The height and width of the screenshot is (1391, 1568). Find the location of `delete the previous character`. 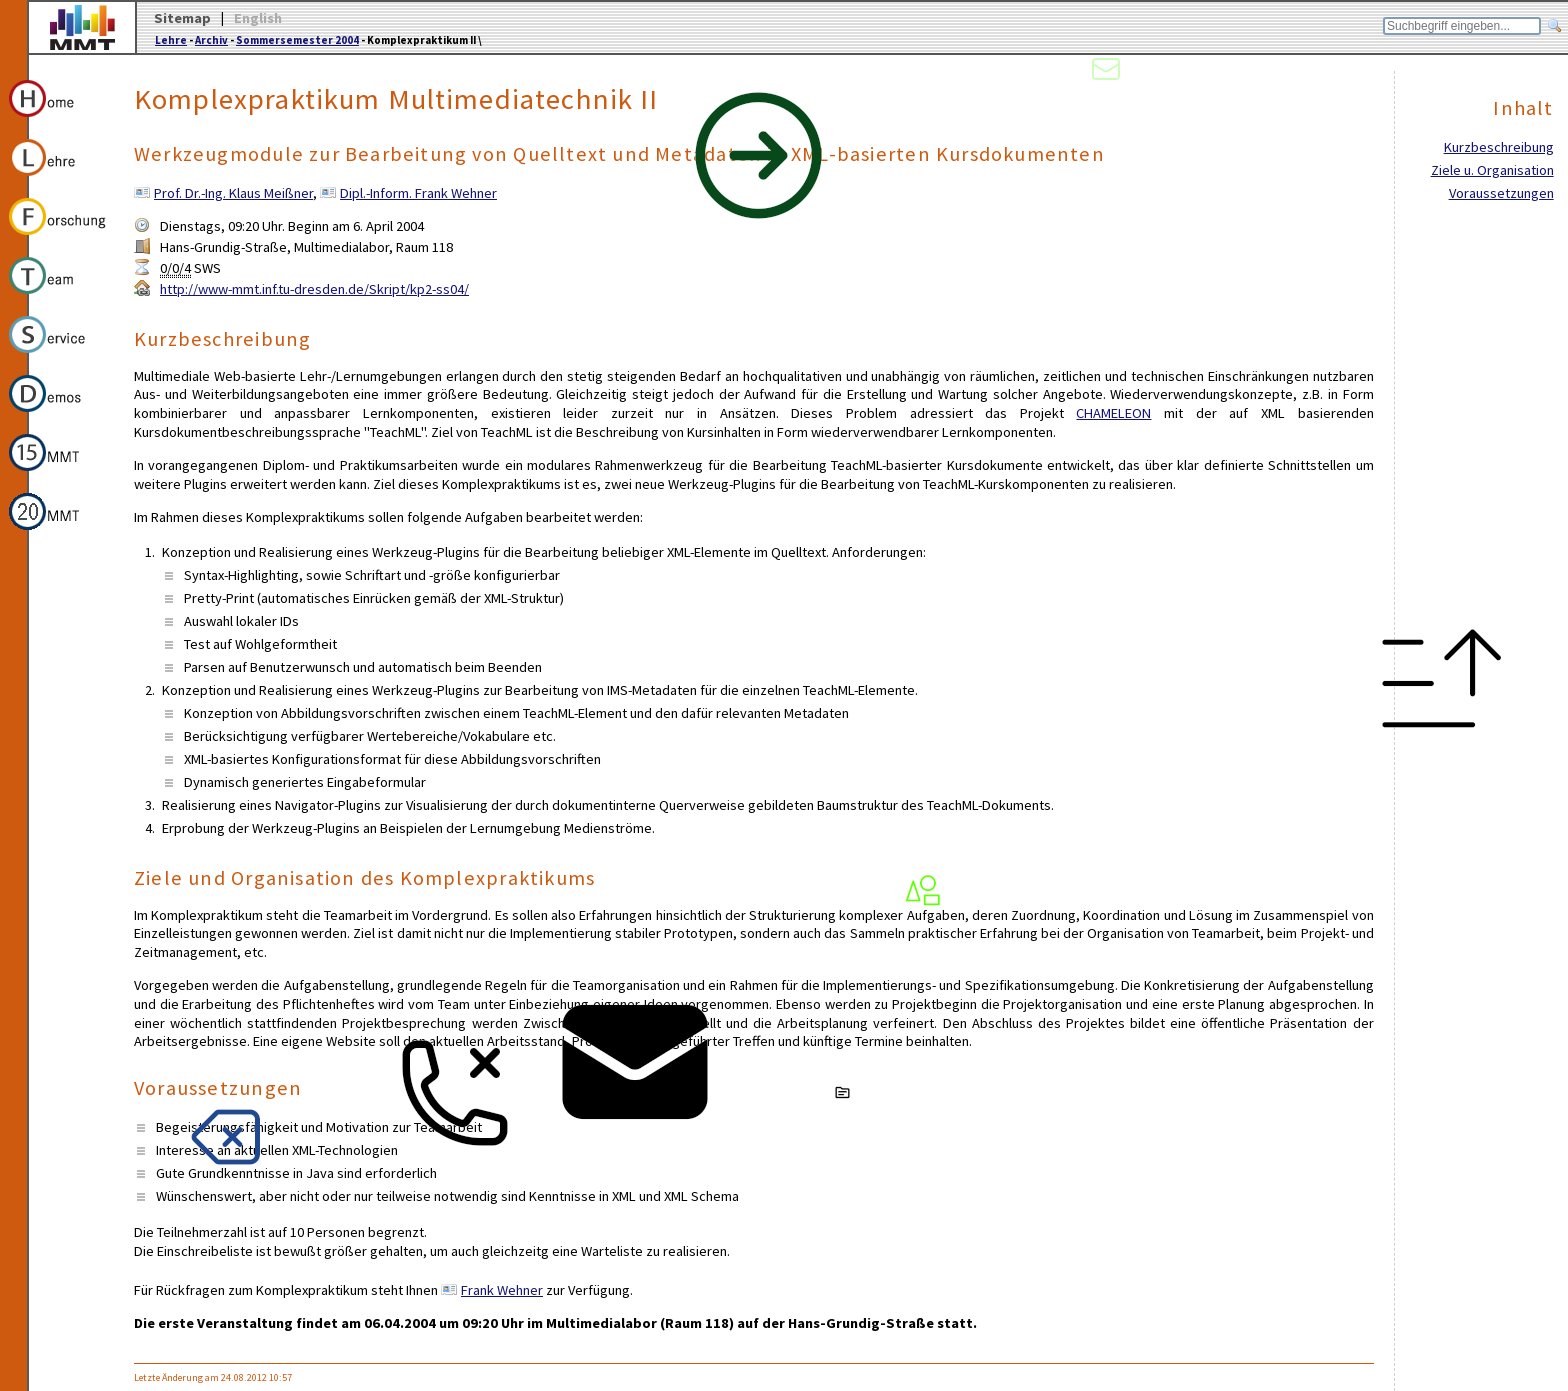

delete the previous character is located at coordinates (225, 1137).